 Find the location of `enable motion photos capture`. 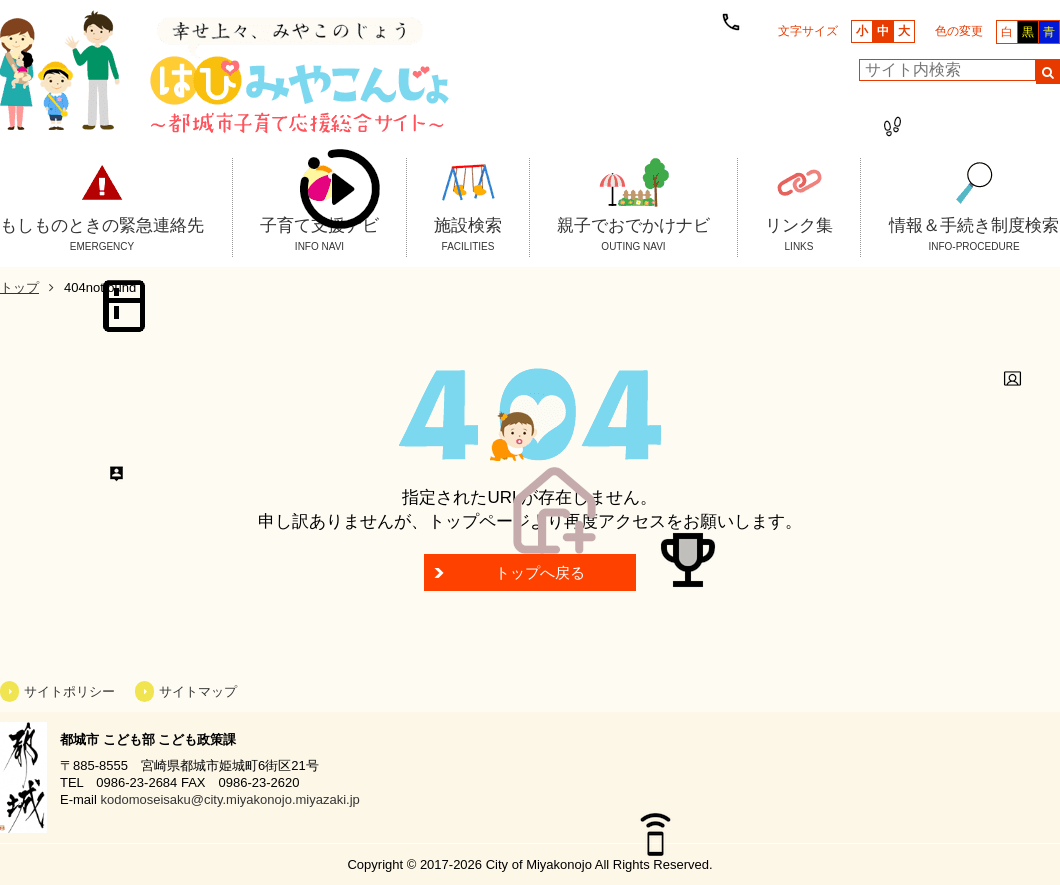

enable motion photos capture is located at coordinates (340, 189).